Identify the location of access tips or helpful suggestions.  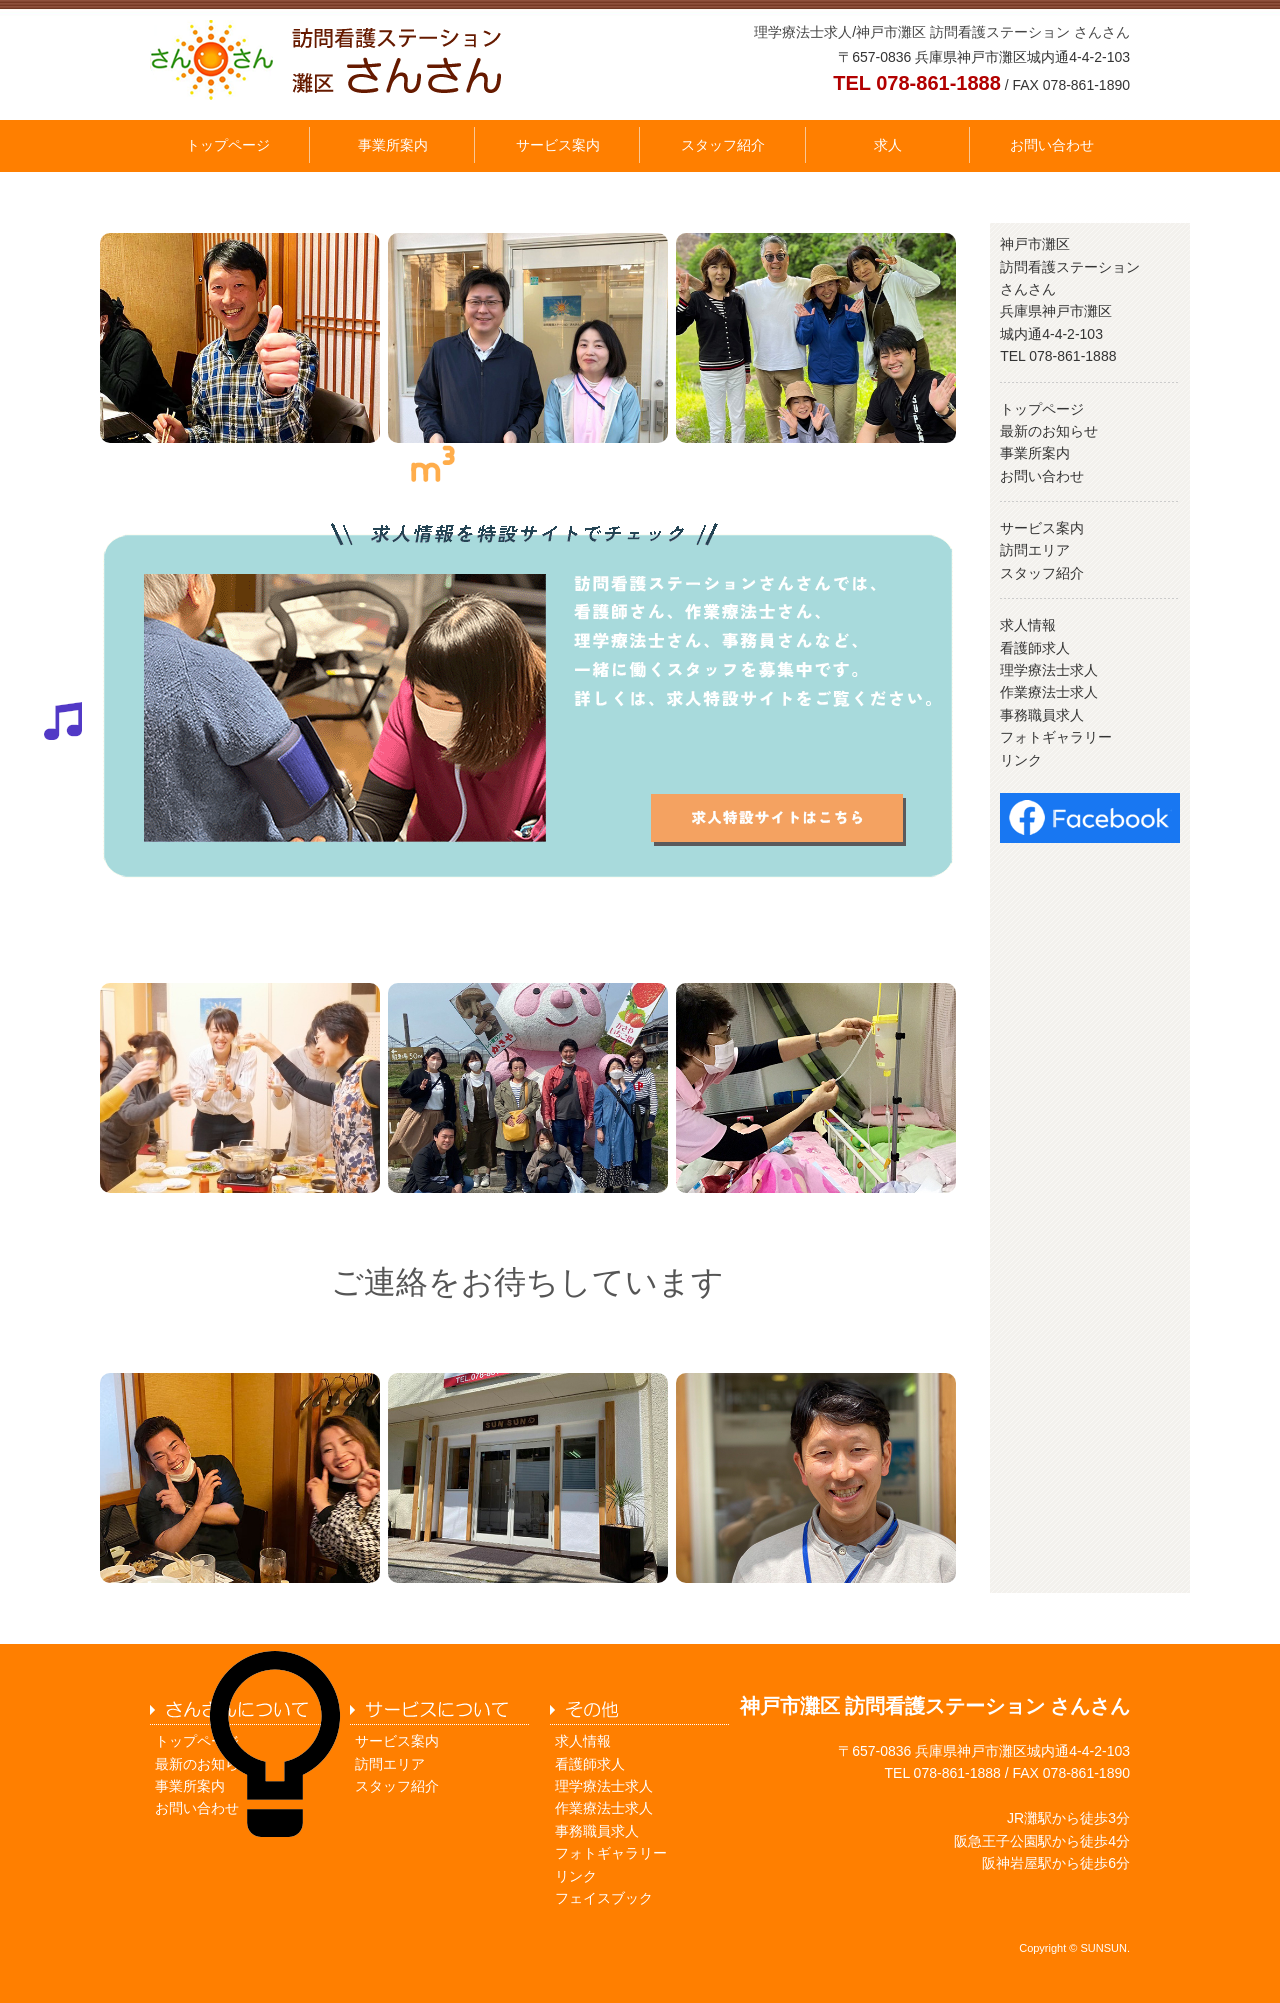
(275, 1744).